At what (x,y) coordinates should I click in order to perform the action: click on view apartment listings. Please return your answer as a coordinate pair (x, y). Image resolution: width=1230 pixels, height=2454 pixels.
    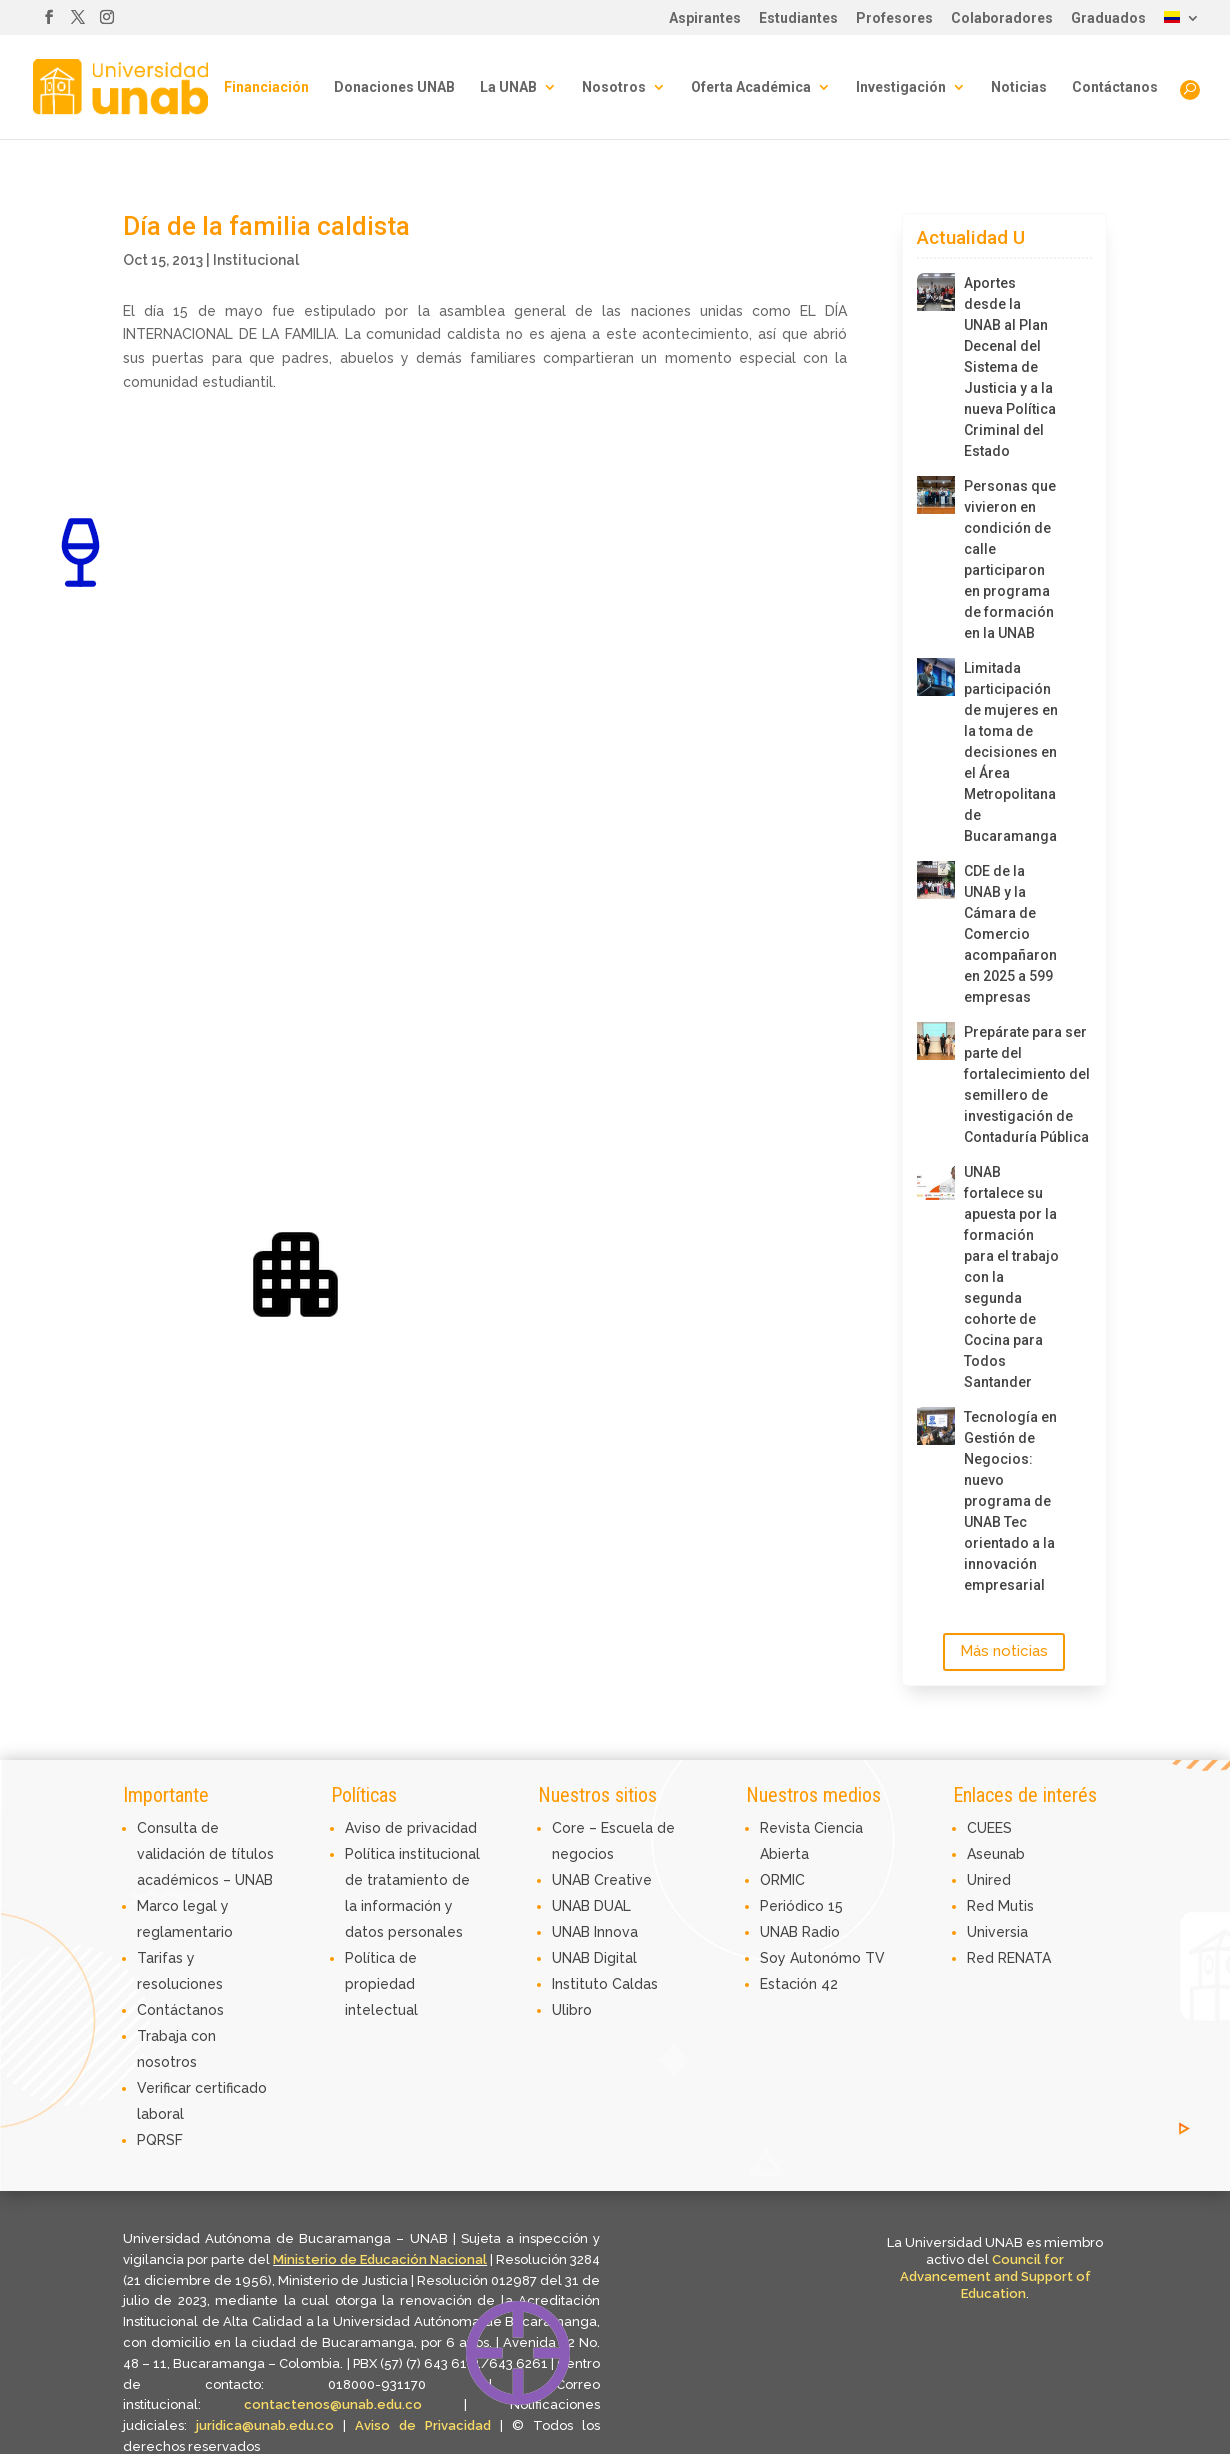
    Looking at the image, I should click on (295, 1274).